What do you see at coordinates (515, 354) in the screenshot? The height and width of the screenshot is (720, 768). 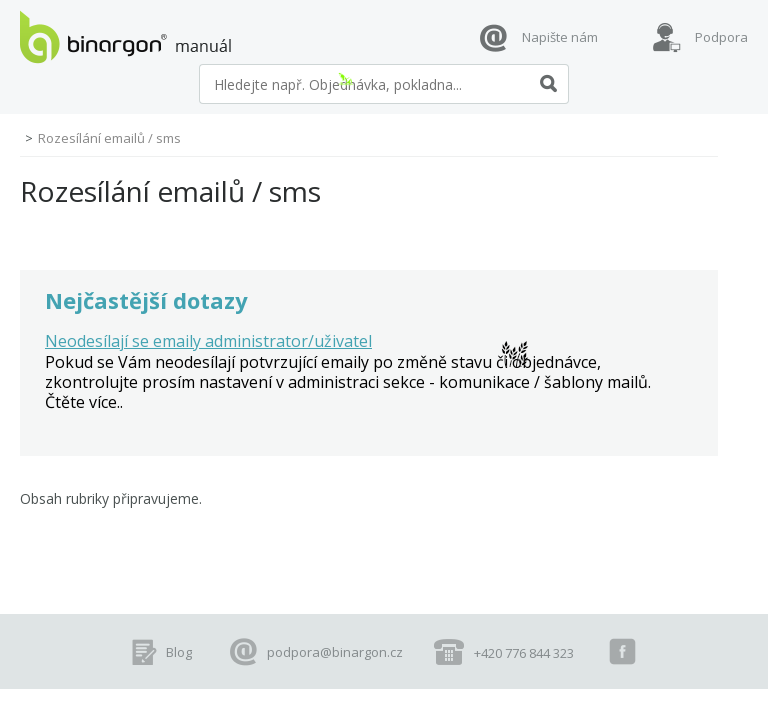 I see `indicates grain or wheat resource in a farming game` at bounding box center [515, 354].